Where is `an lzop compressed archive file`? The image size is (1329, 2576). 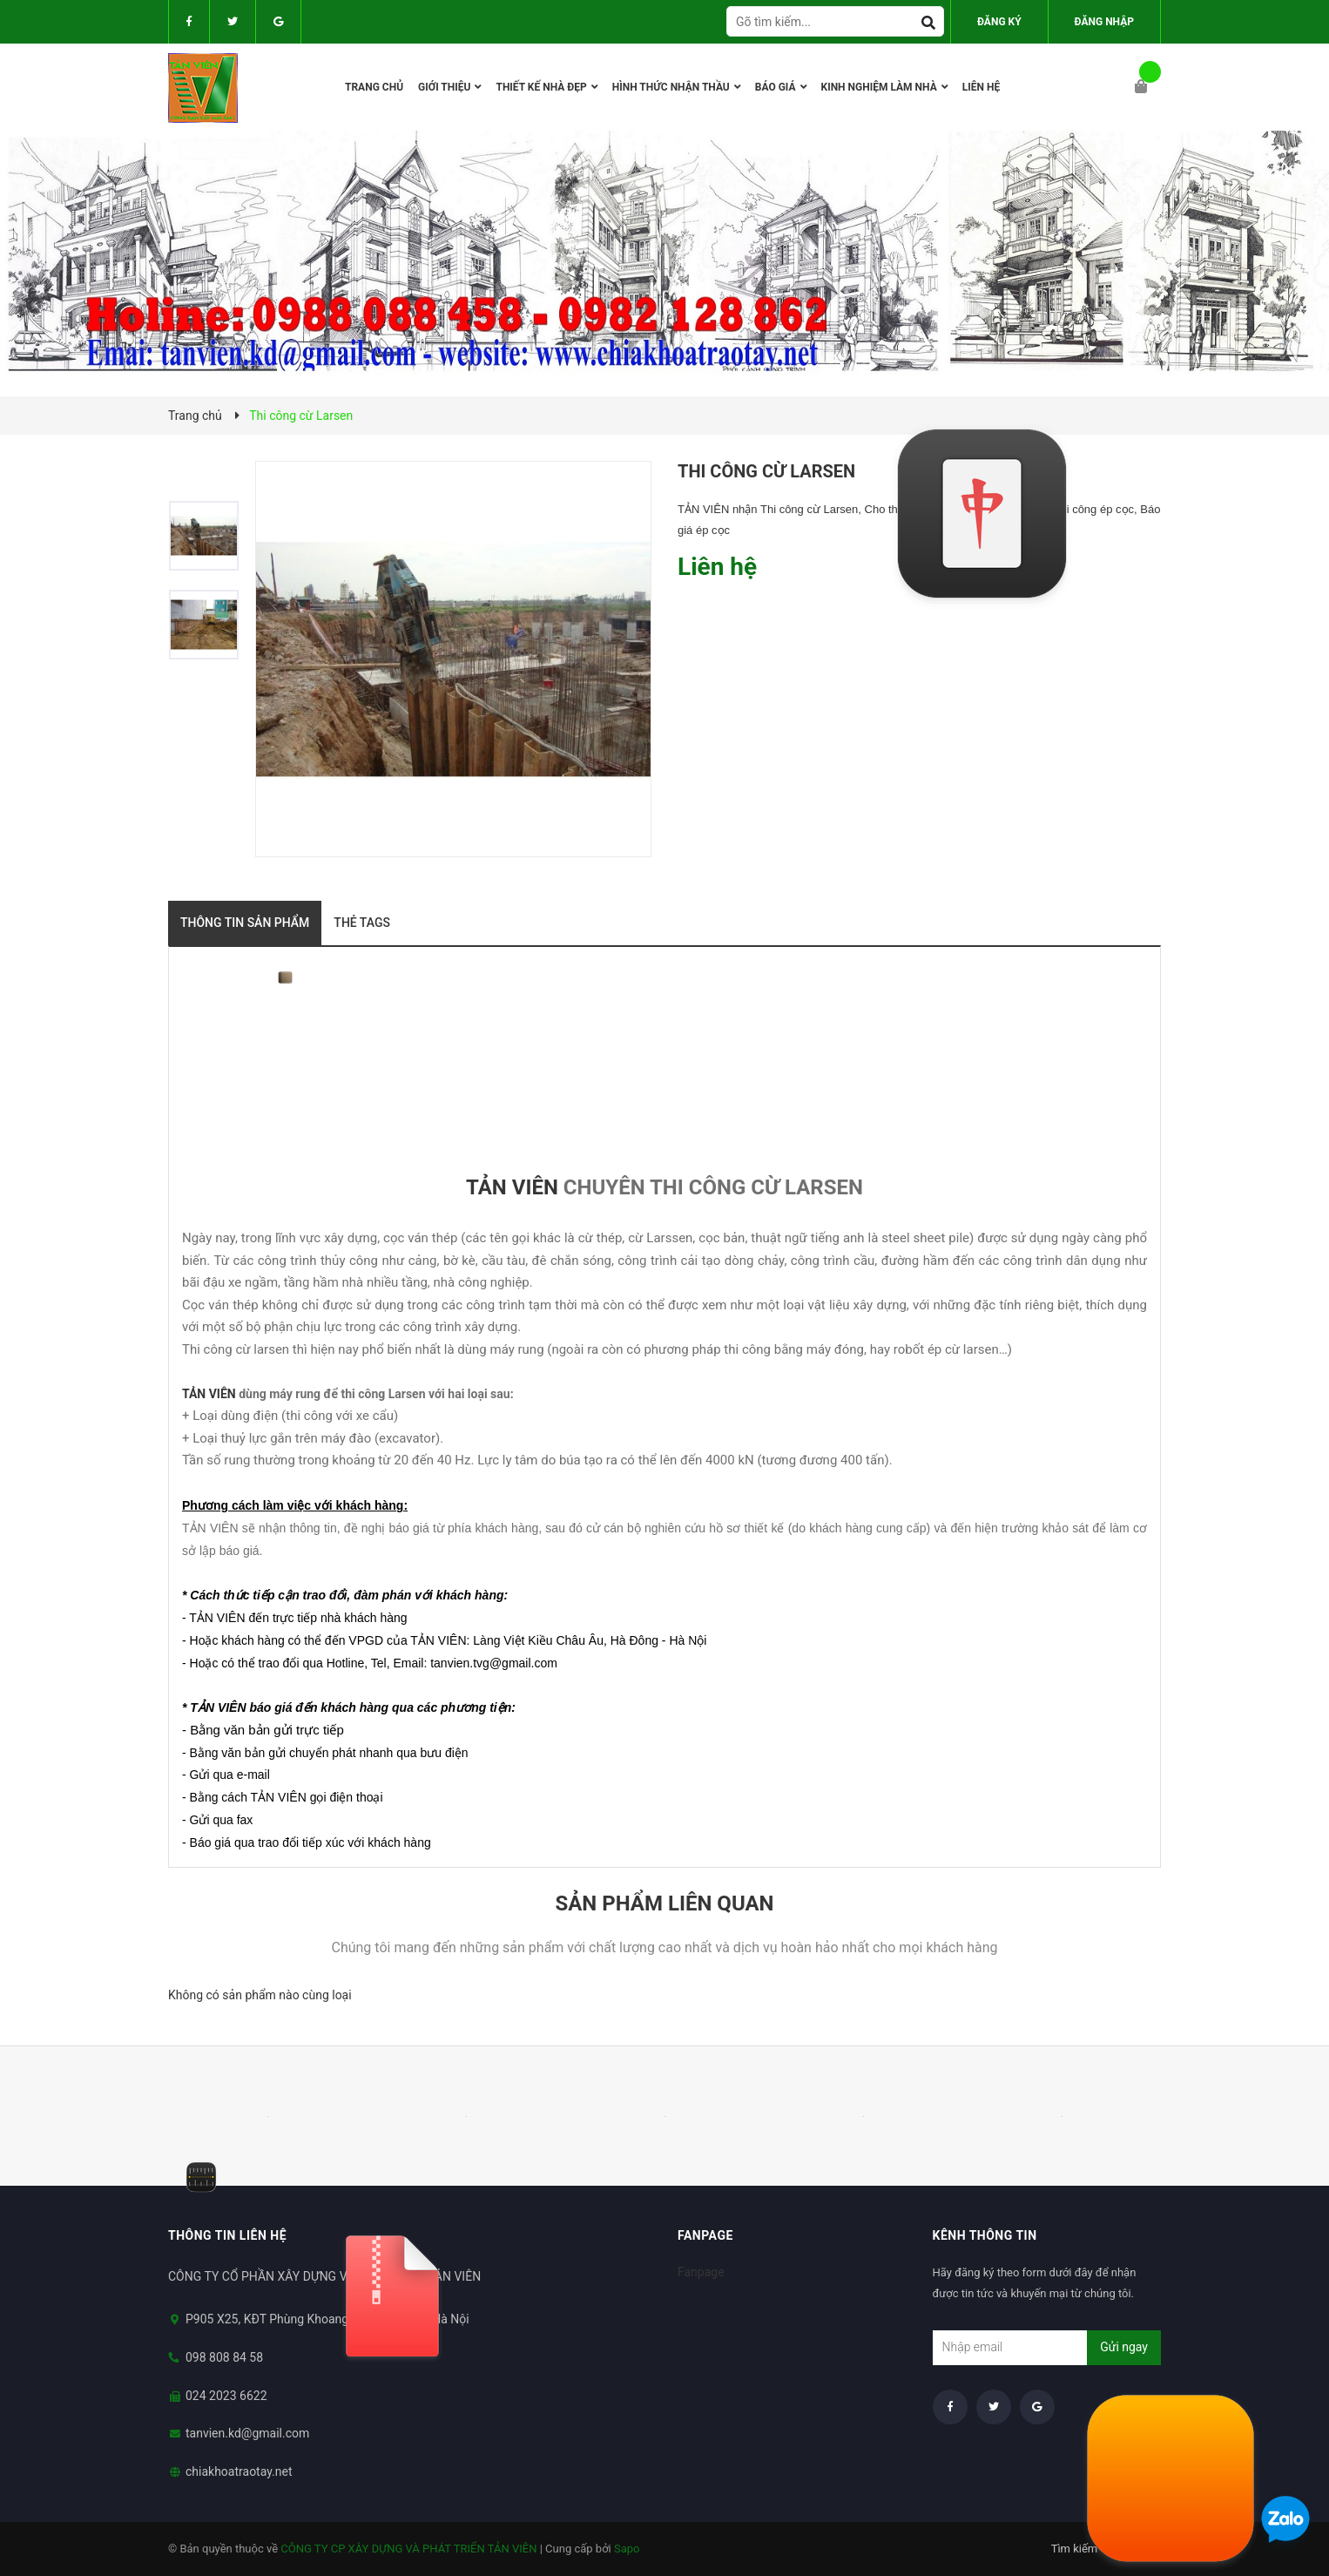 an lzop compressed archive file is located at coordinates (392, 2298).